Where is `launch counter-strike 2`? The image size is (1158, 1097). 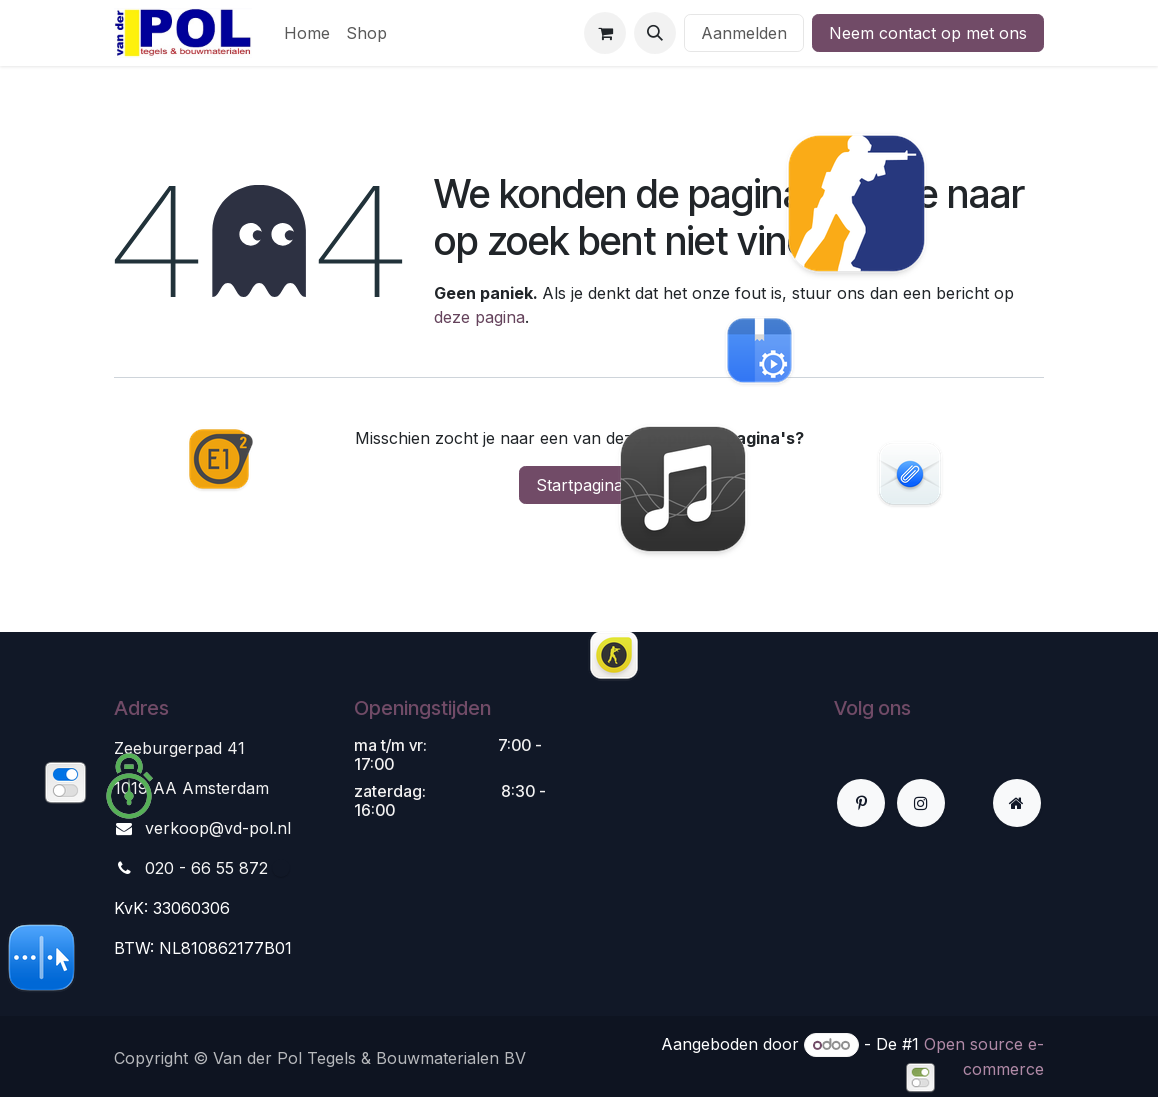
launch counter-strike 2 is located at coordinates (856, 203).